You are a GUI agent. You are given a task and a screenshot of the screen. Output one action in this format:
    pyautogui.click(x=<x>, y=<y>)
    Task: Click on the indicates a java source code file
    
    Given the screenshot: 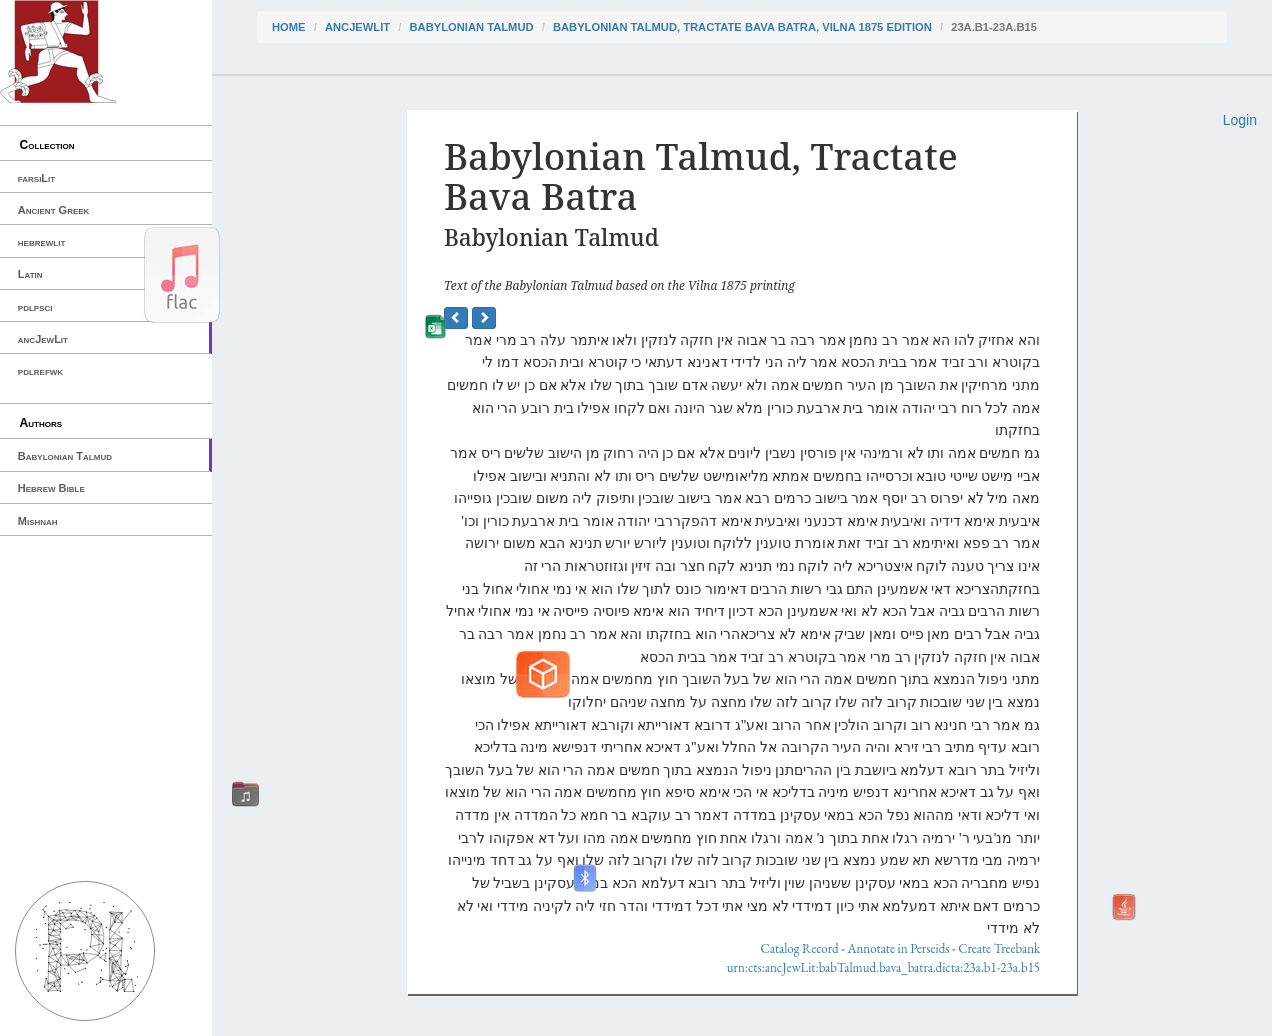 What is the action you would take?
    pyautogui.click(x=1124, y=907)
    